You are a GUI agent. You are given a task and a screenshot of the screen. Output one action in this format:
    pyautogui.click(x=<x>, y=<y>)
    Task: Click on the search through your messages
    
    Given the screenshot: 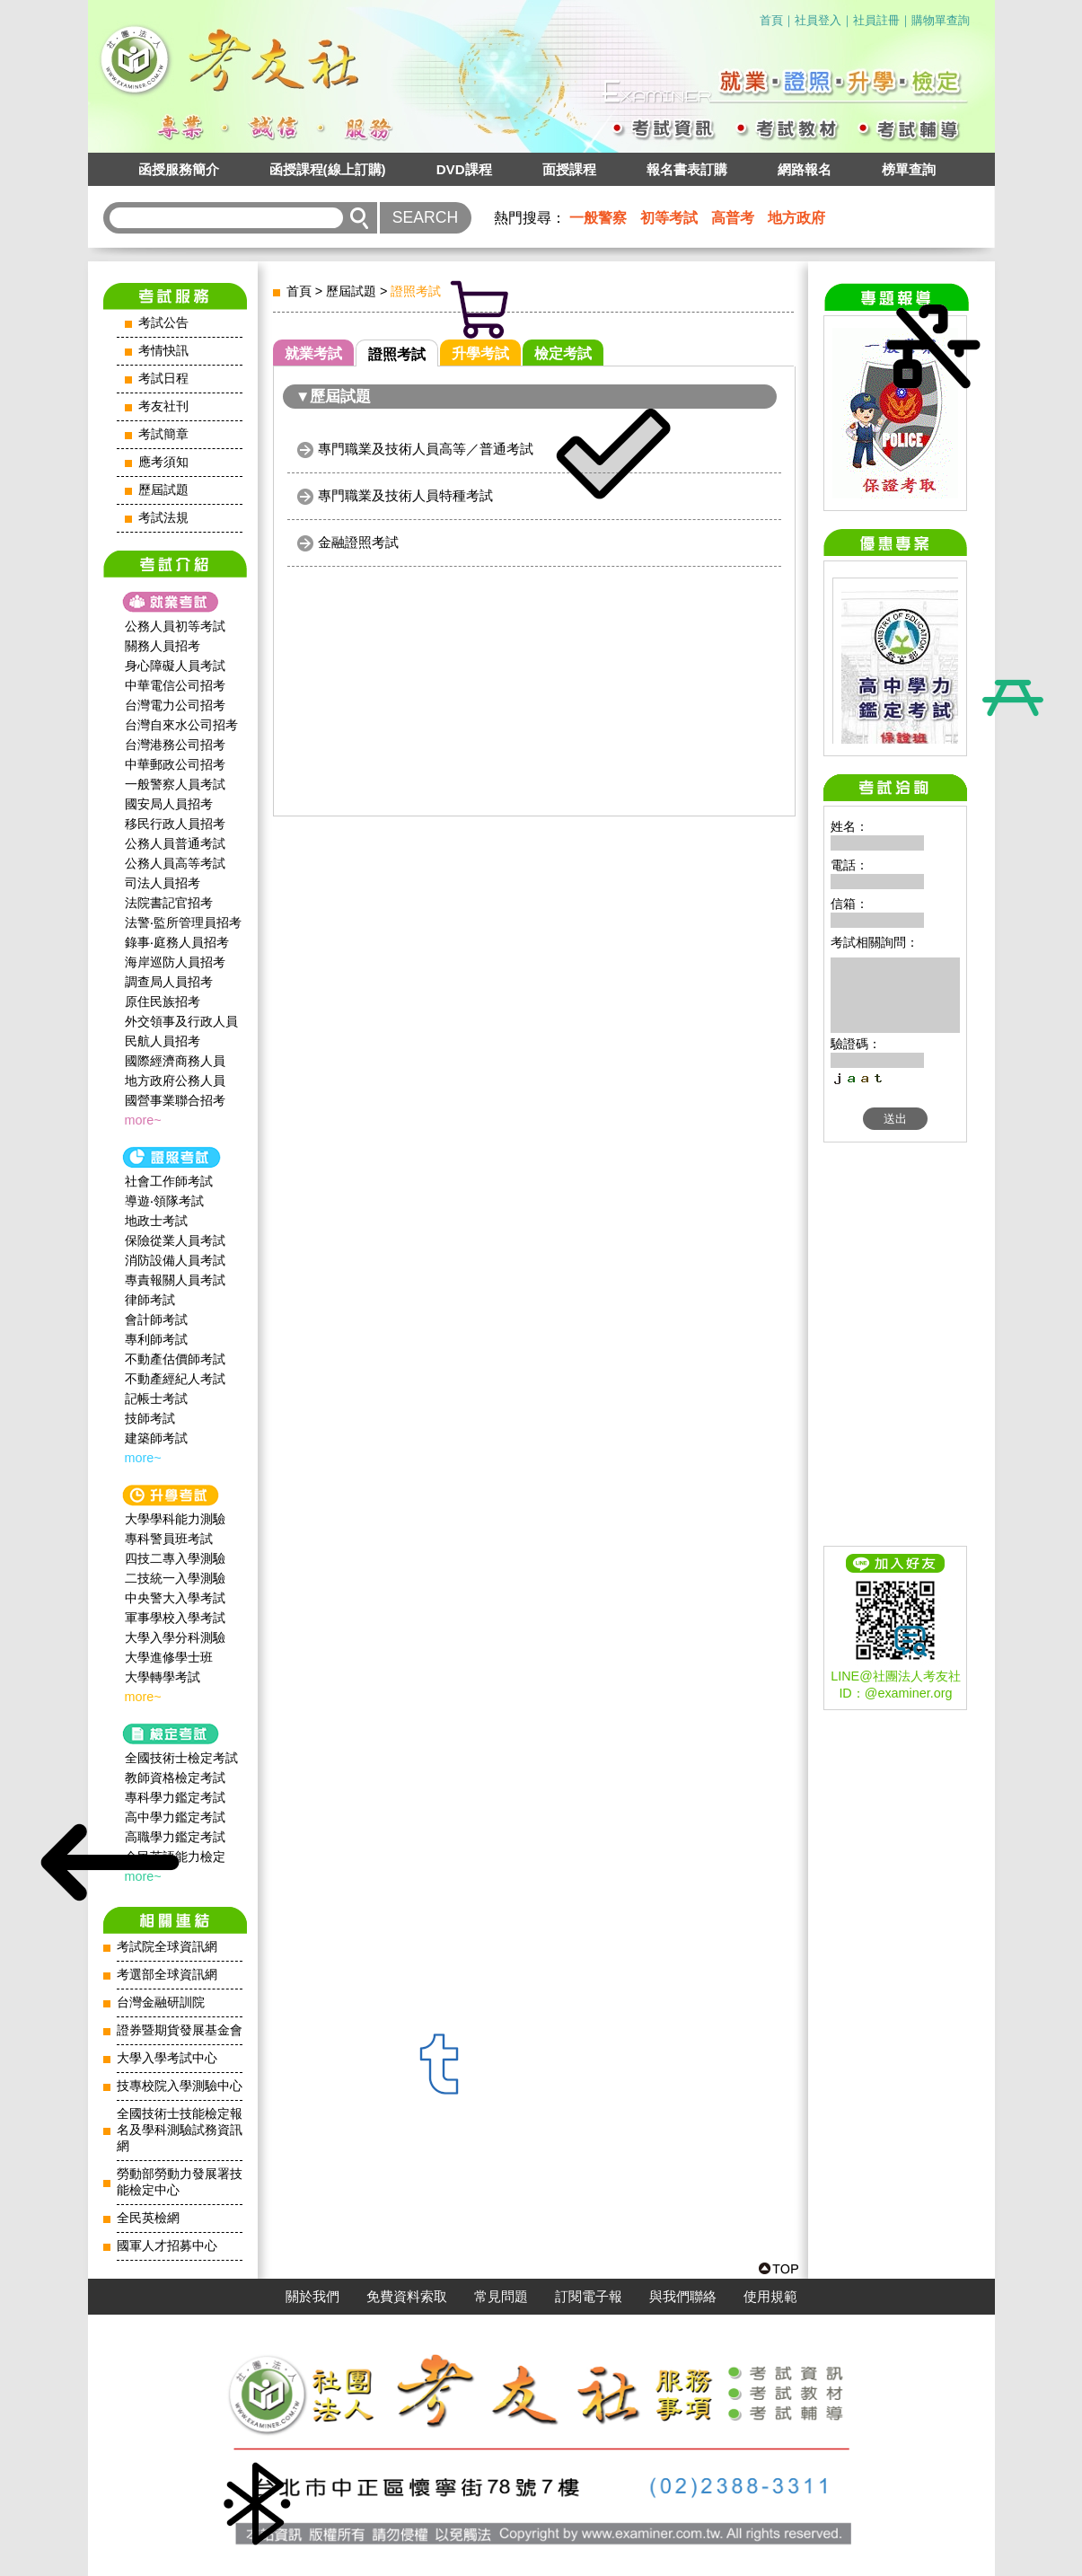 What is the action you would take?
    pyautogui.click(x=910, y=1639)
    